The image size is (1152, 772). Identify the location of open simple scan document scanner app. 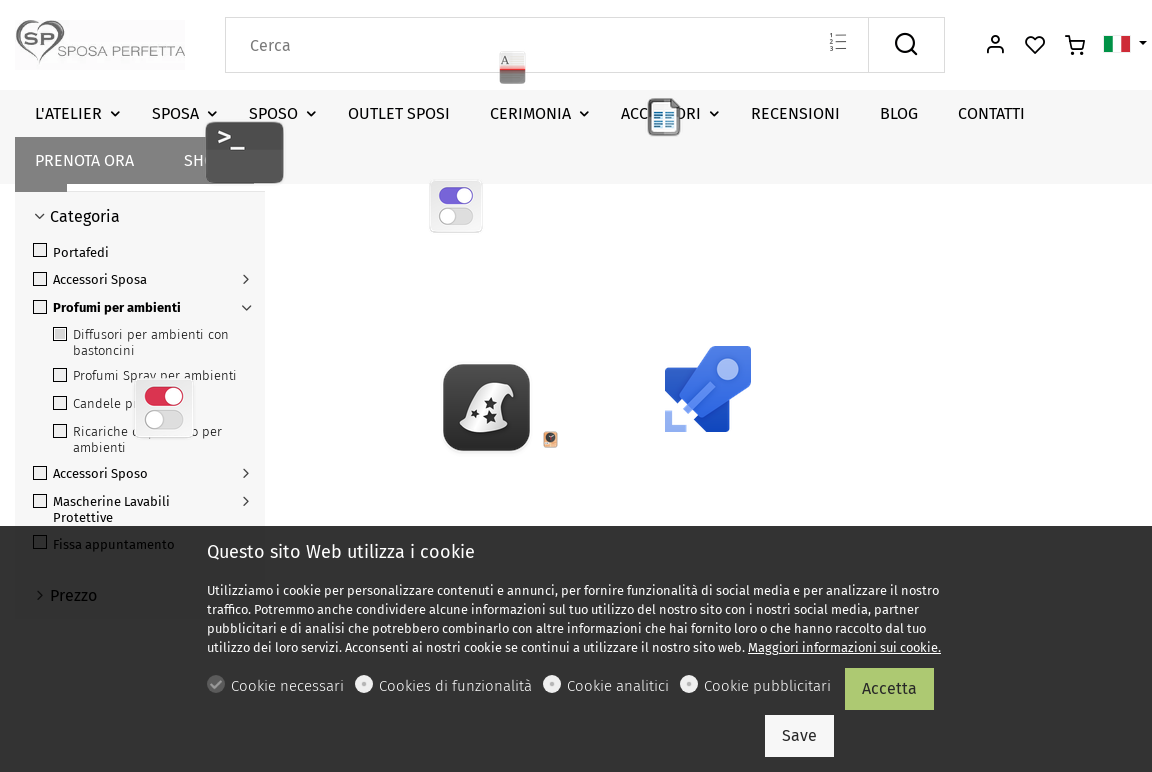
(512, 67).